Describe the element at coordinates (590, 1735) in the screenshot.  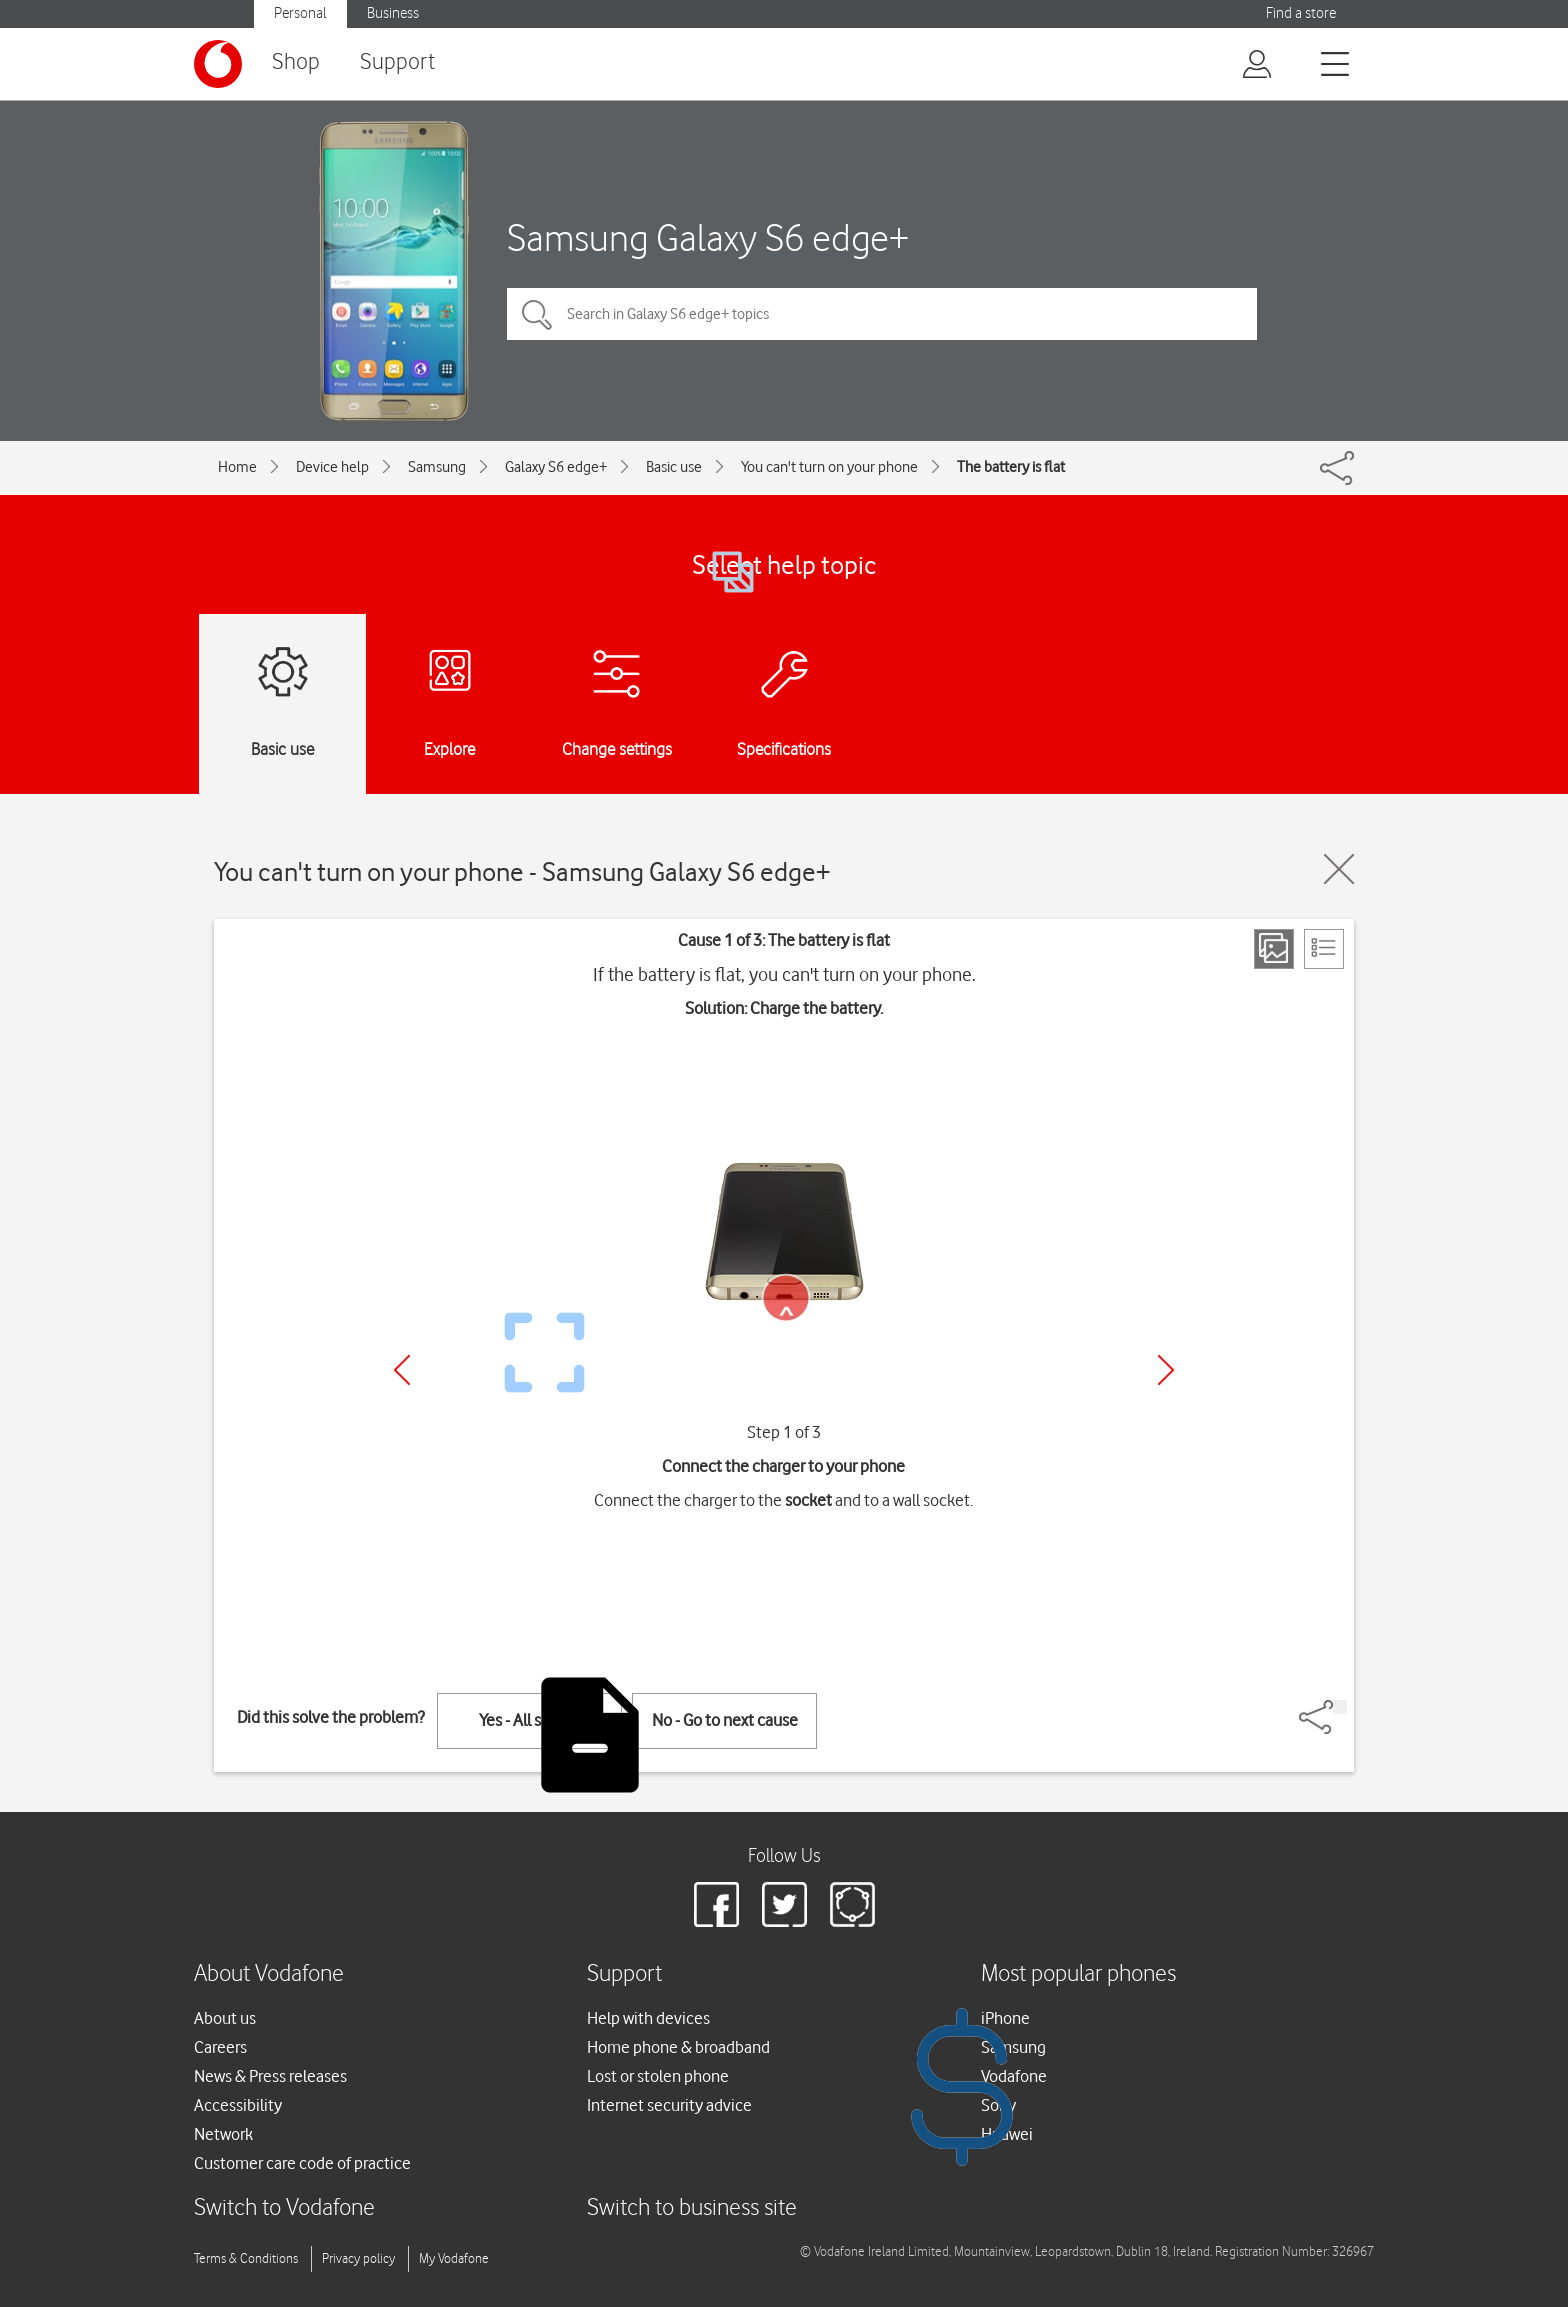
I see `remove content from a file` at that location.